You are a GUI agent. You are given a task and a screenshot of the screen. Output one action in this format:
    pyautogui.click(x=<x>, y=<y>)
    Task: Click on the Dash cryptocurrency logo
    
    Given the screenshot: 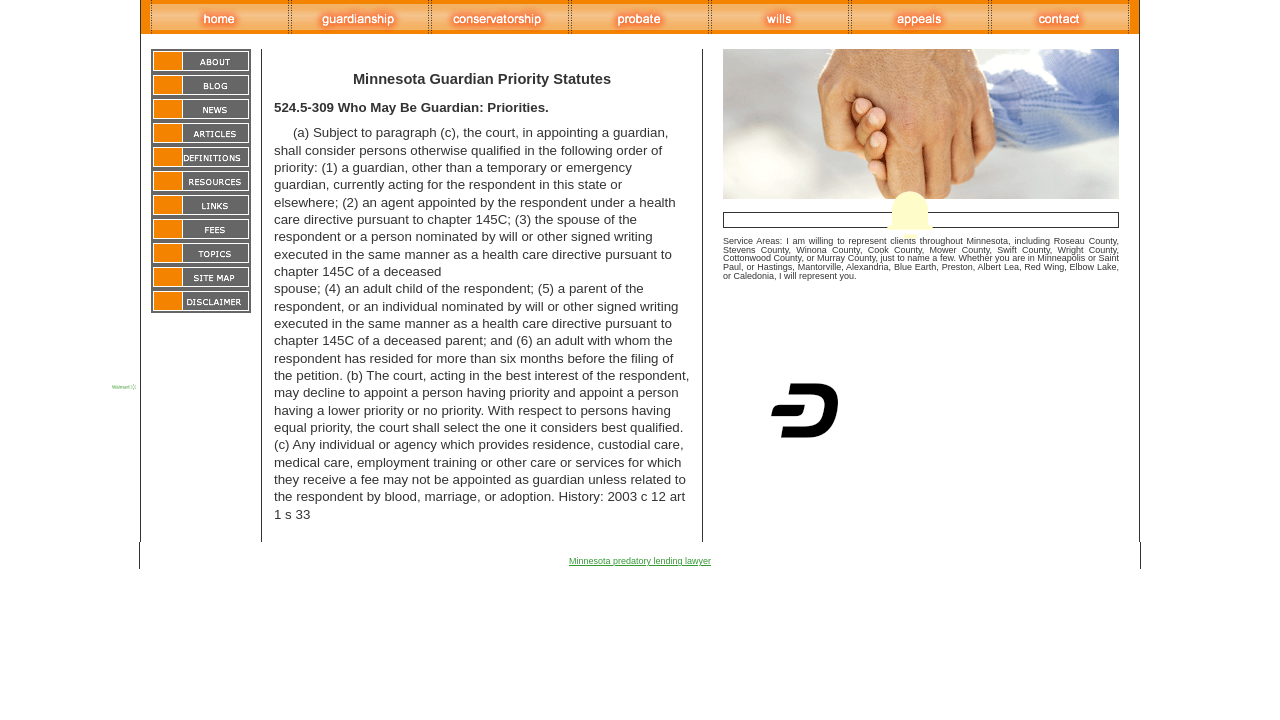 What is the action you would take?
    pyautogui.click(x=804, y=410)
    